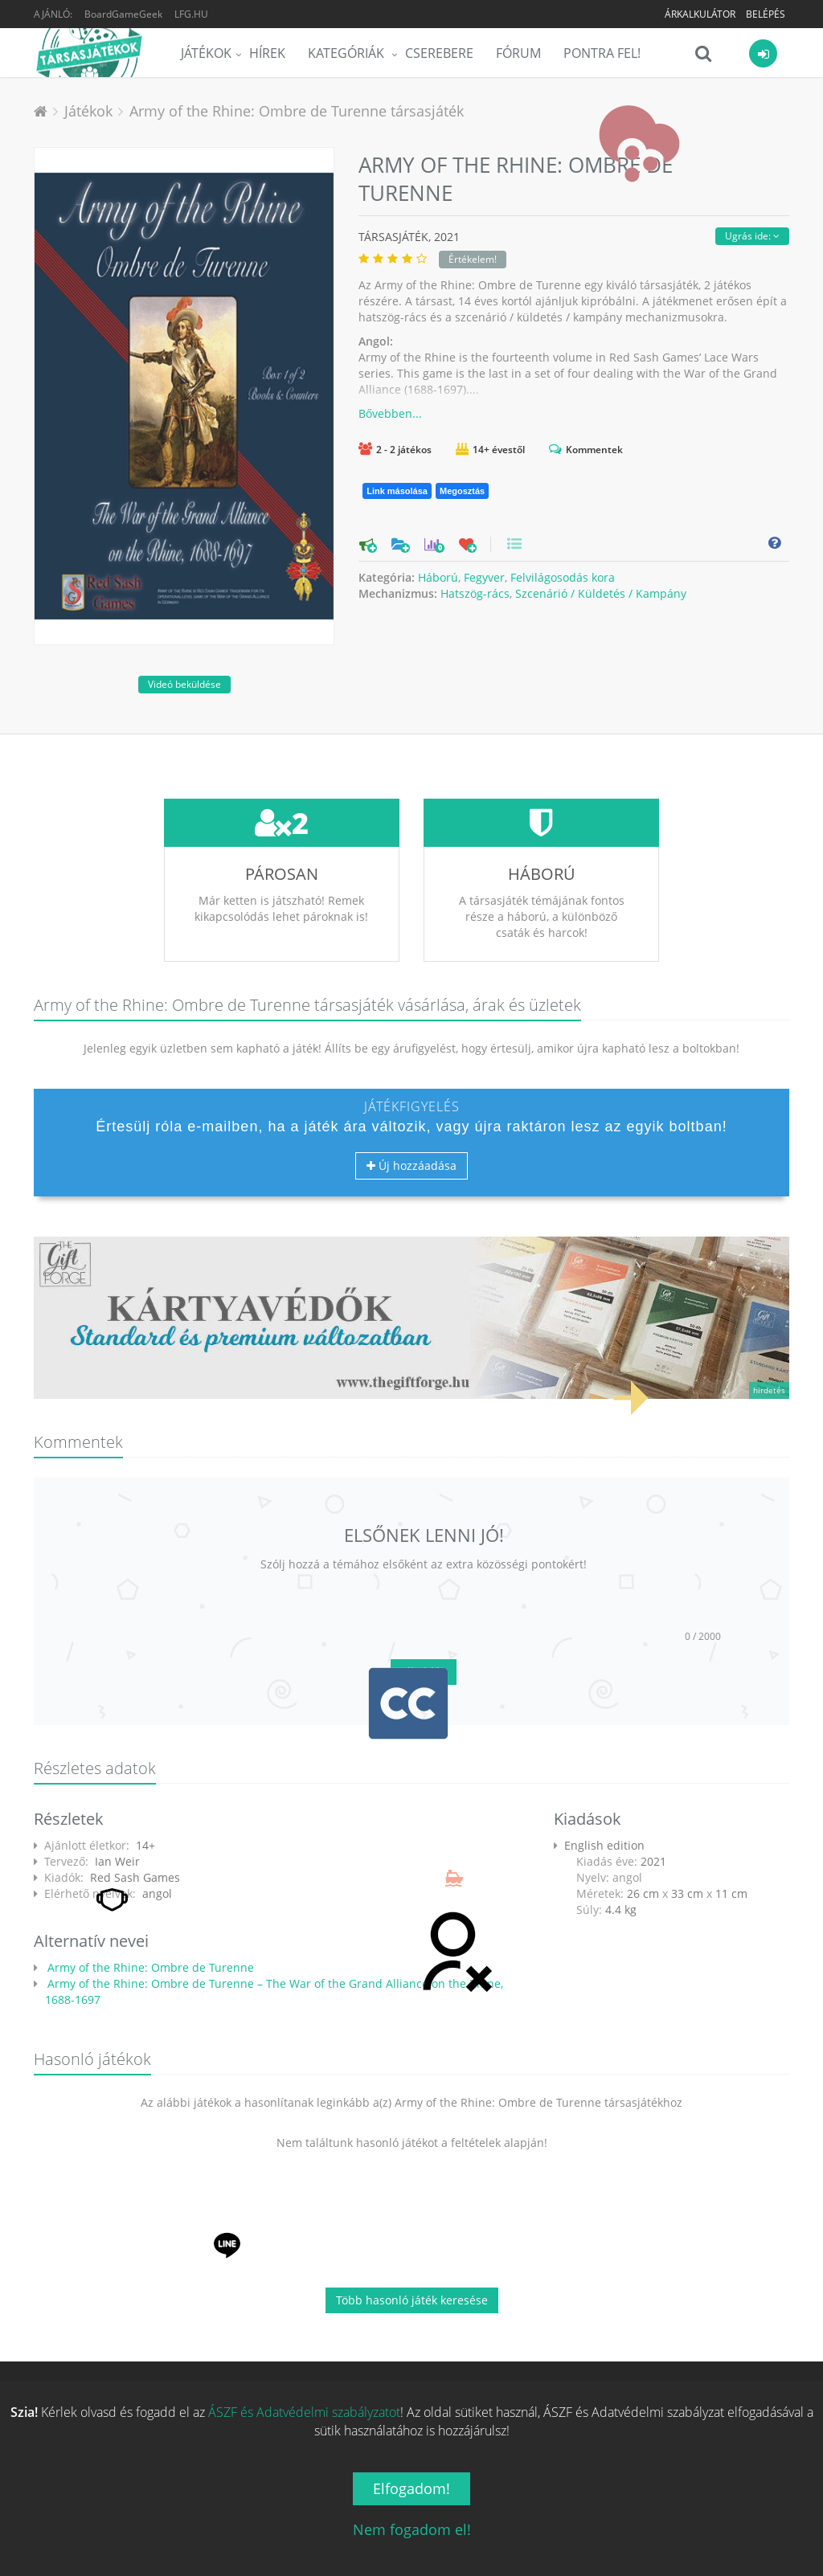  I want to click on enable closed captions for video content, so click(408, 1703).